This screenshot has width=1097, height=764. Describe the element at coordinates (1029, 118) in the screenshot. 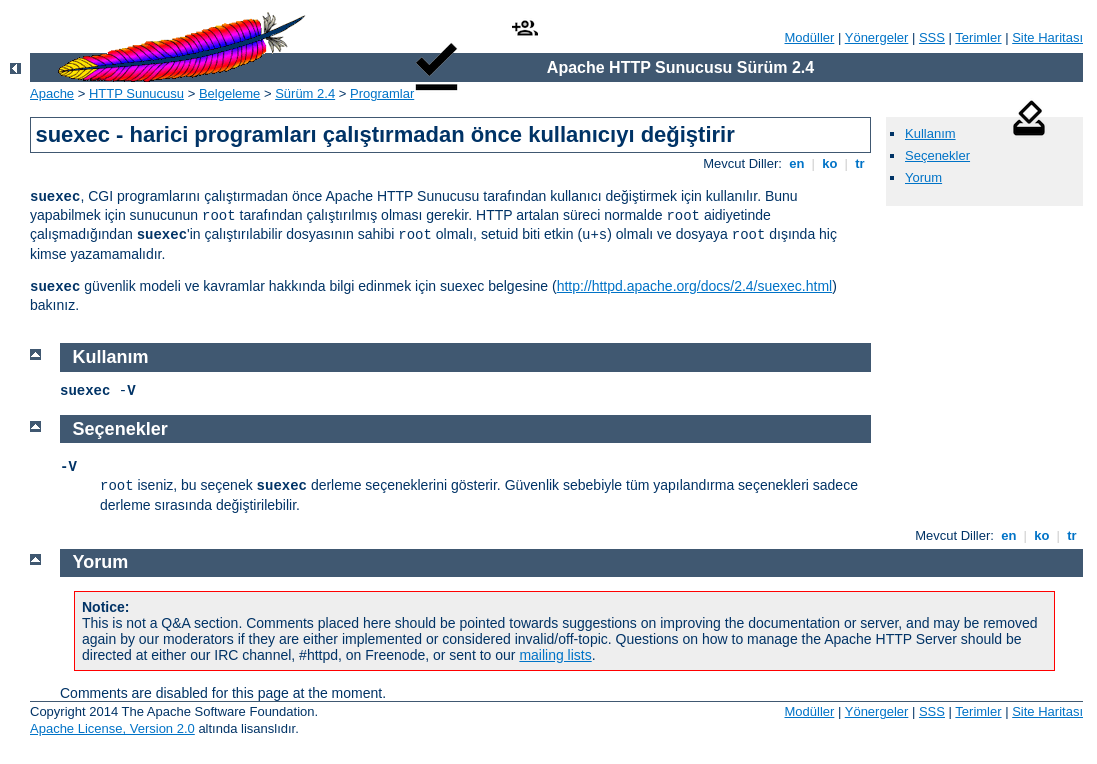

I see `cast your vote or submit a ballot` at that location.